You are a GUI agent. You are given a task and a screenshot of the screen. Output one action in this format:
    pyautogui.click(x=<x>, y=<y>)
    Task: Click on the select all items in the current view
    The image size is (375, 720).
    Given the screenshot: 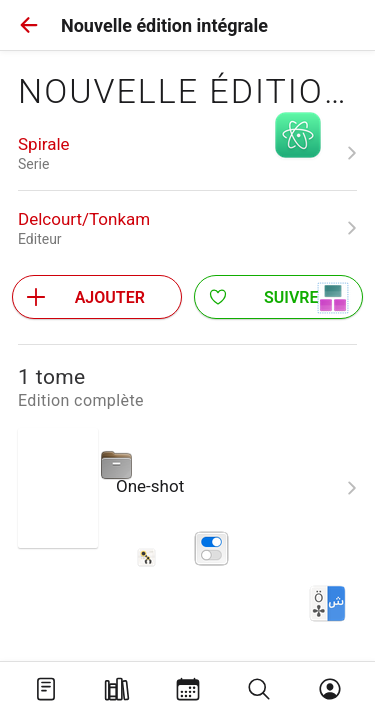 What is the action you would take?
    pyautogui.click(x=333, y=298)
    